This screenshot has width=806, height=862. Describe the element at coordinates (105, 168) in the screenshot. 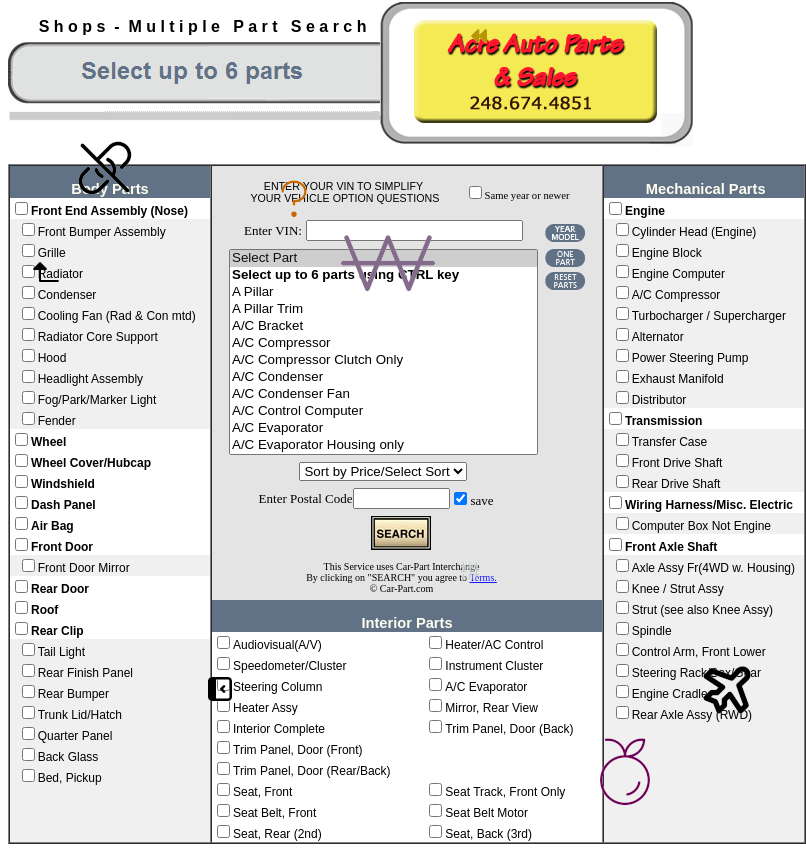

I see `unlink or disconnect a linked item` at that location.